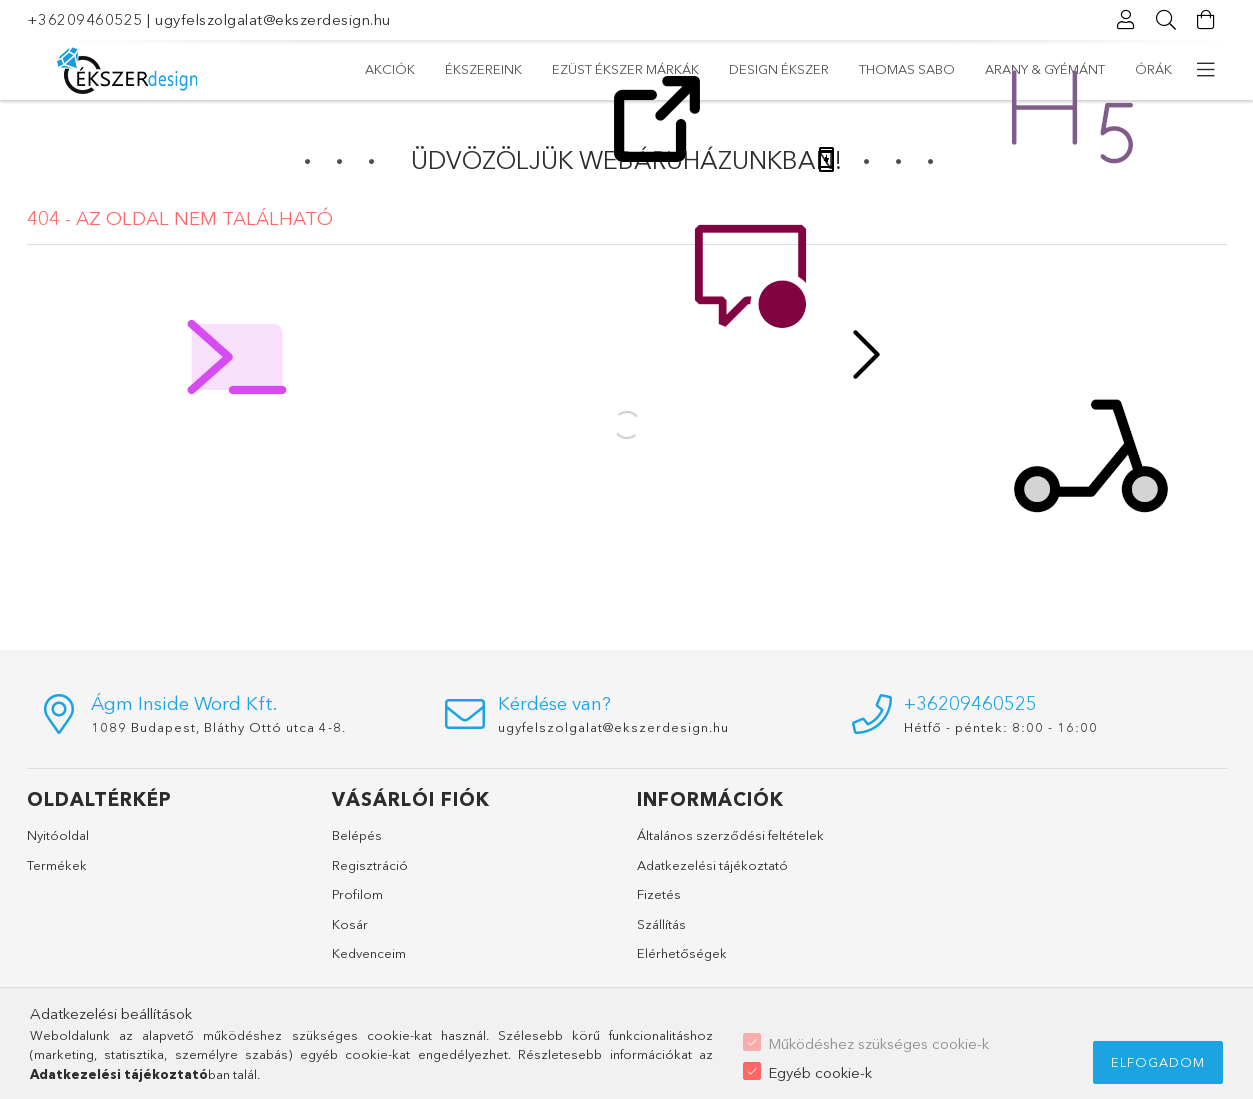 This screenshot has height=1099, width=1253. What do you see at coordinates (1065, 114) in the screenshot?
I see `format text as heading level 5` at bounding box center [1065, 114].